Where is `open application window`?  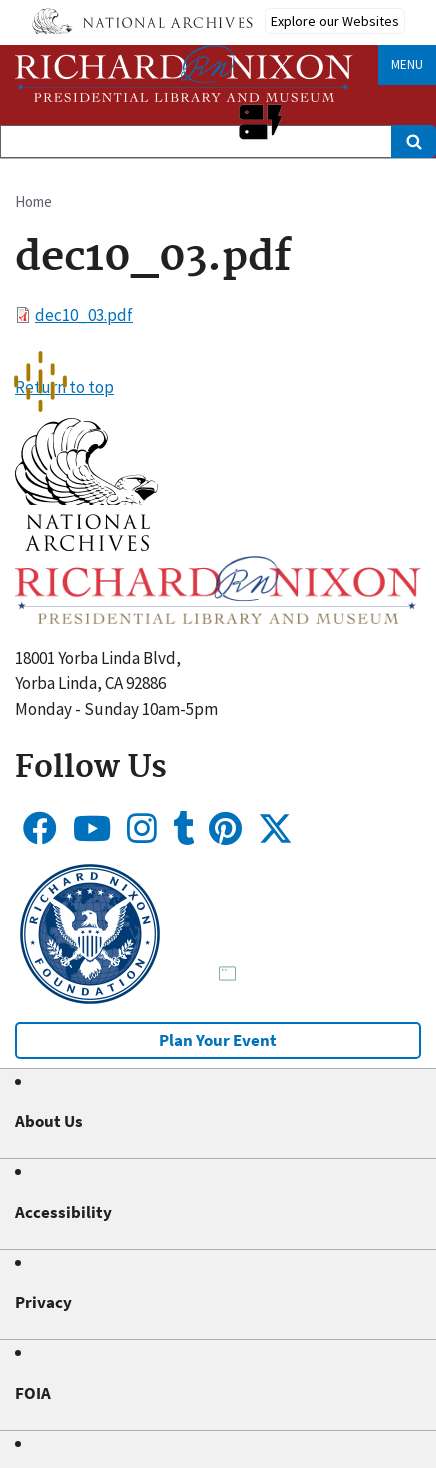
open application window is located at coordinates (227, 973).